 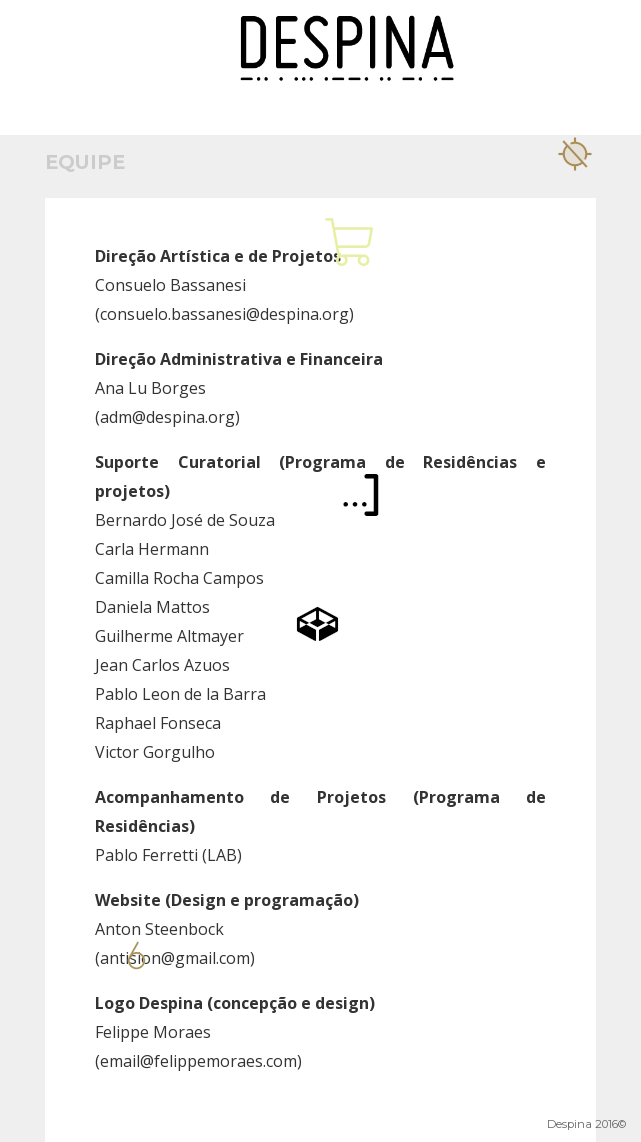 What do you see at coordinates (317, 624) in the screenshot?
I see `open codepen to view or edit code snippets` at bounding box center [317, 624].